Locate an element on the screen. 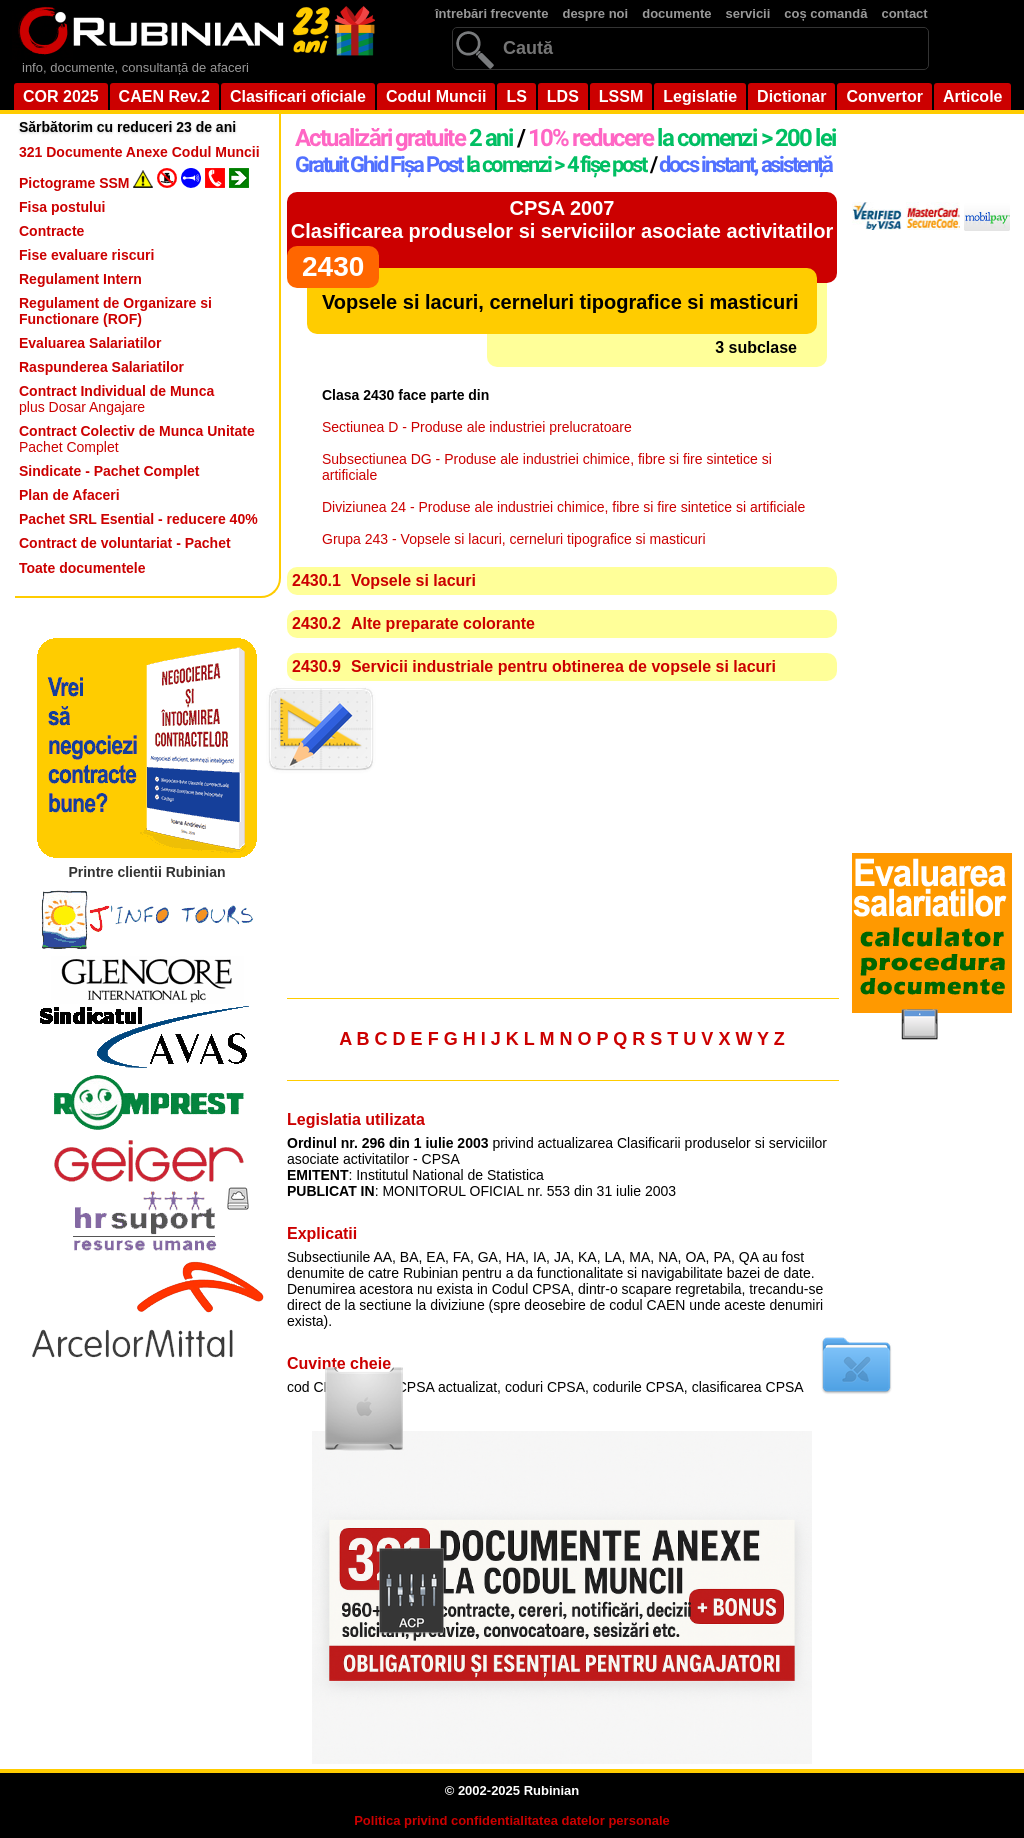  indicates mac pro desktop computer in system settings is located at coordinates (364, 1409).